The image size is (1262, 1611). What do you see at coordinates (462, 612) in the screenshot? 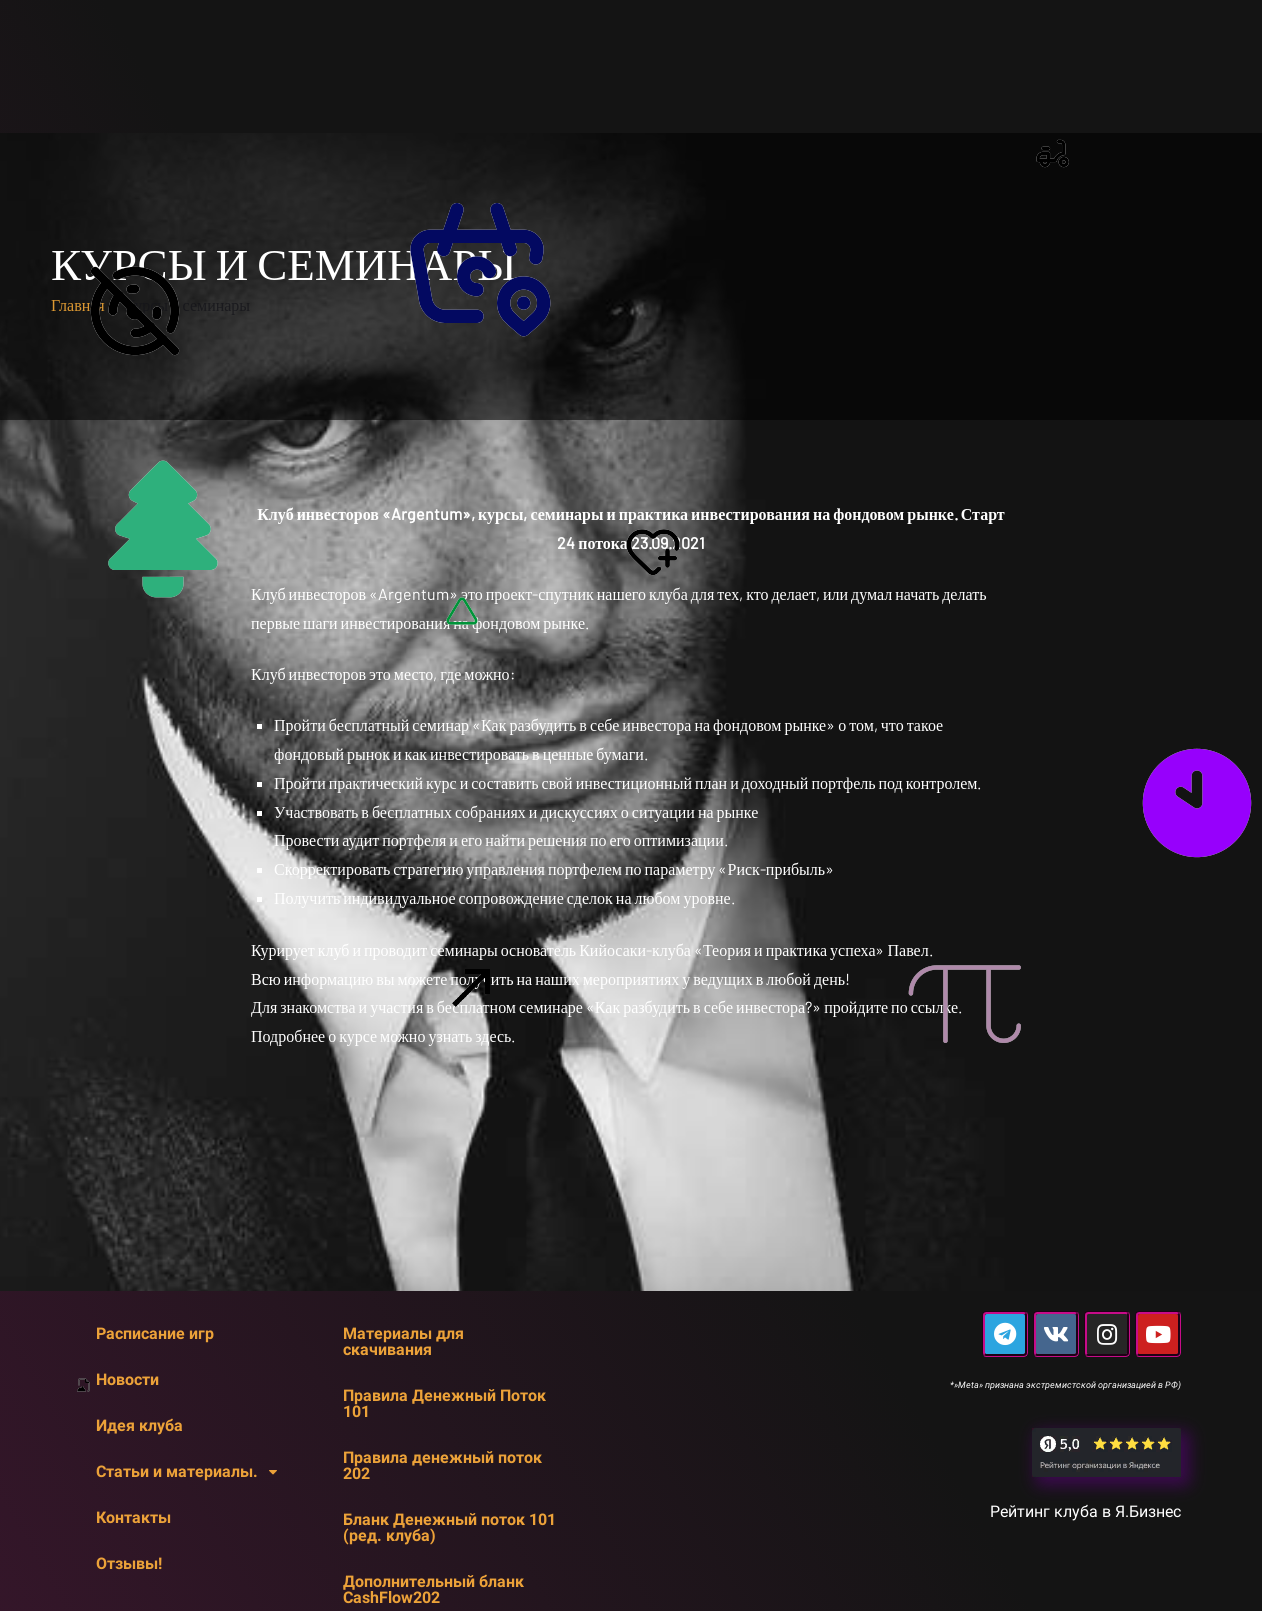
I see `warning or alert indicator` at bounding box center [462, 612].